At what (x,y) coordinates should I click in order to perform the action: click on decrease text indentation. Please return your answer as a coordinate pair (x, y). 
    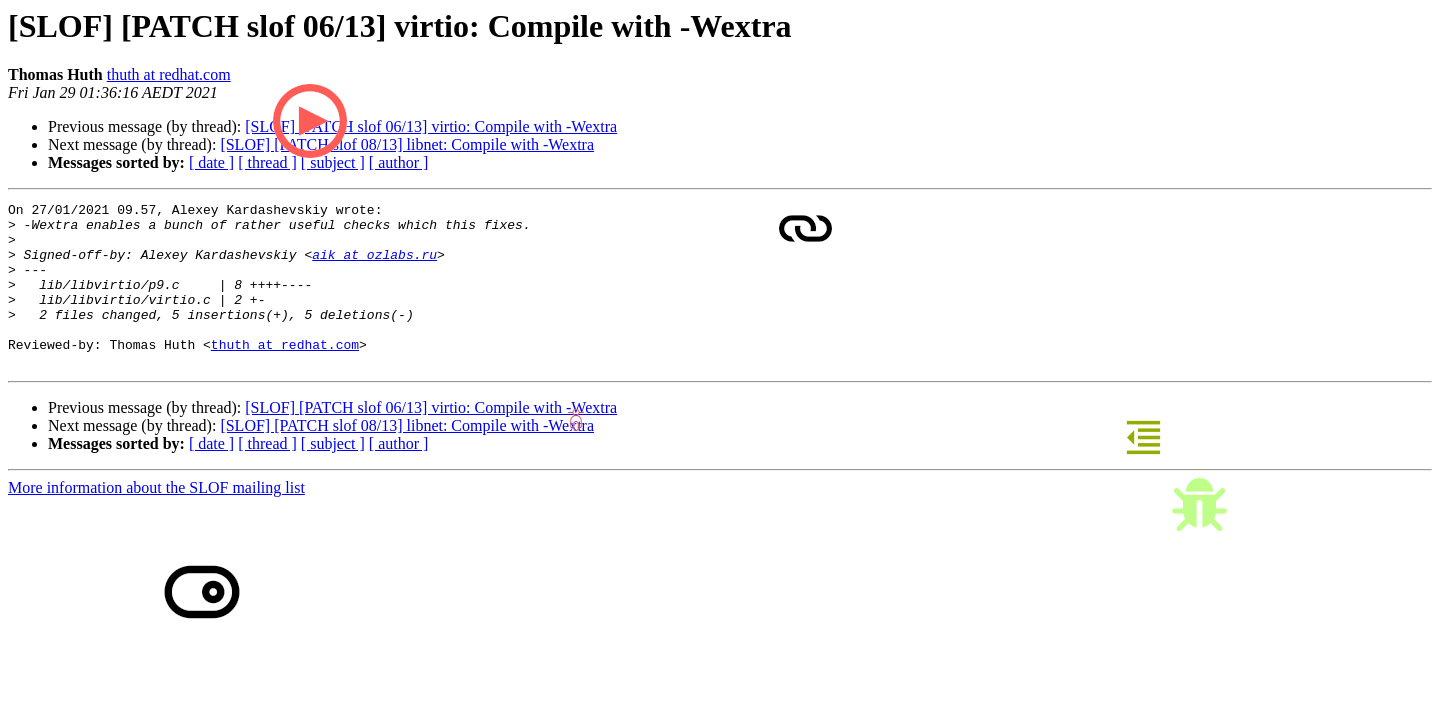
    Looking at the image, I should click on (1143, 437).